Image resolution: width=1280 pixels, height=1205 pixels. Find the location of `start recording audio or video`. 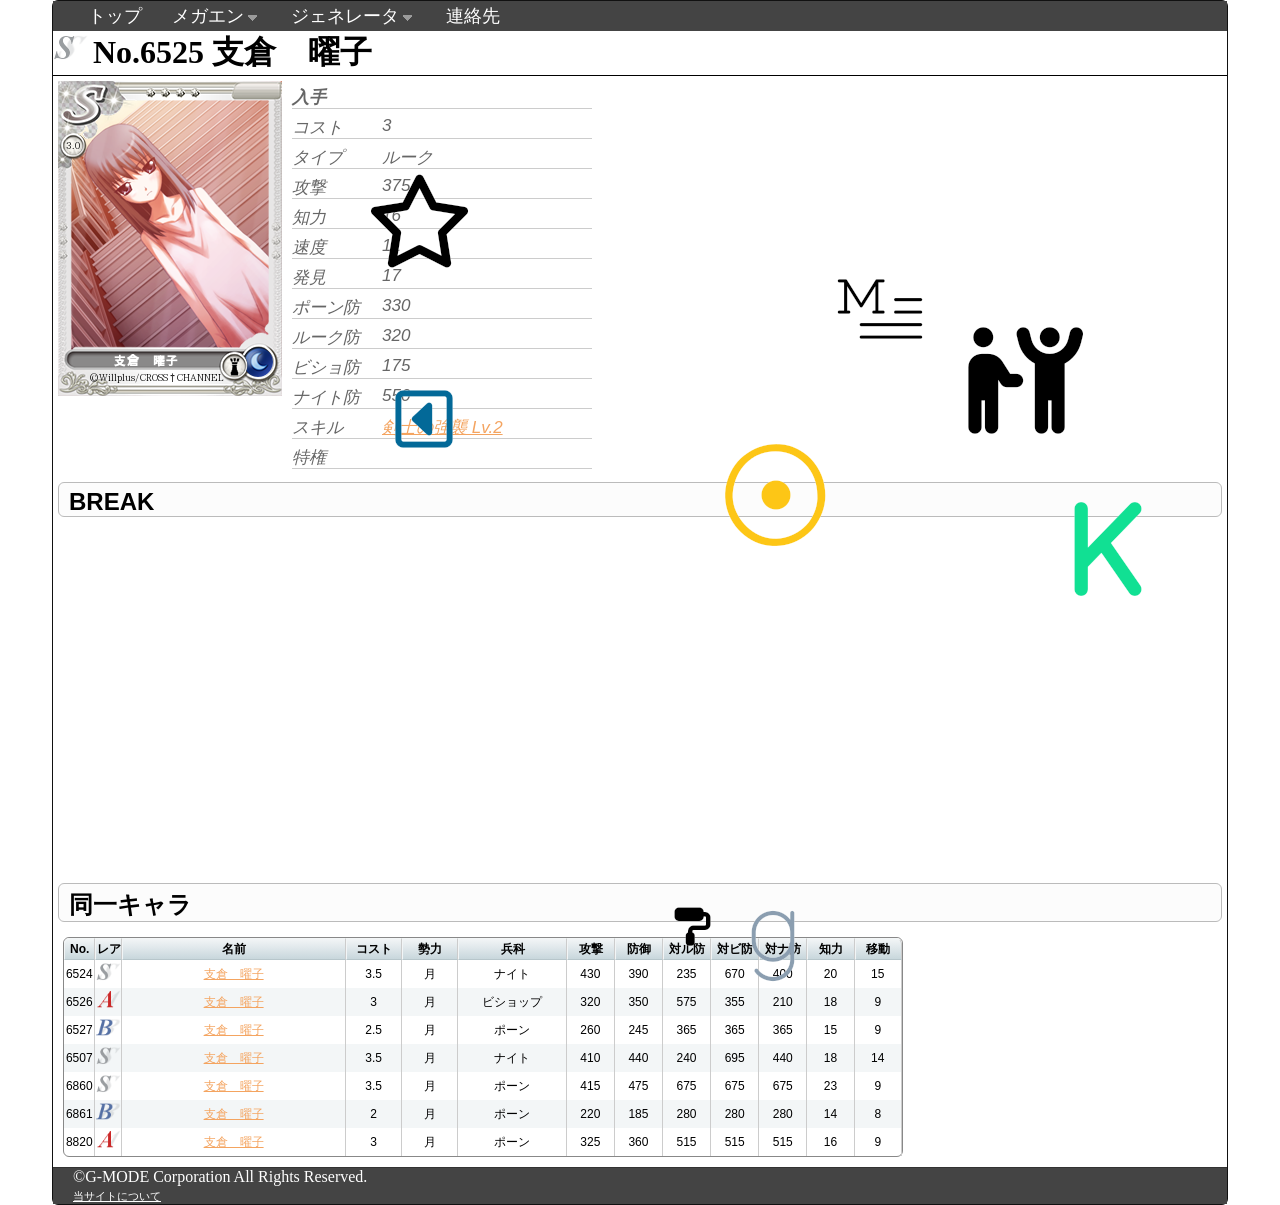

start recording audio or video is located at coordinates (776, 495).